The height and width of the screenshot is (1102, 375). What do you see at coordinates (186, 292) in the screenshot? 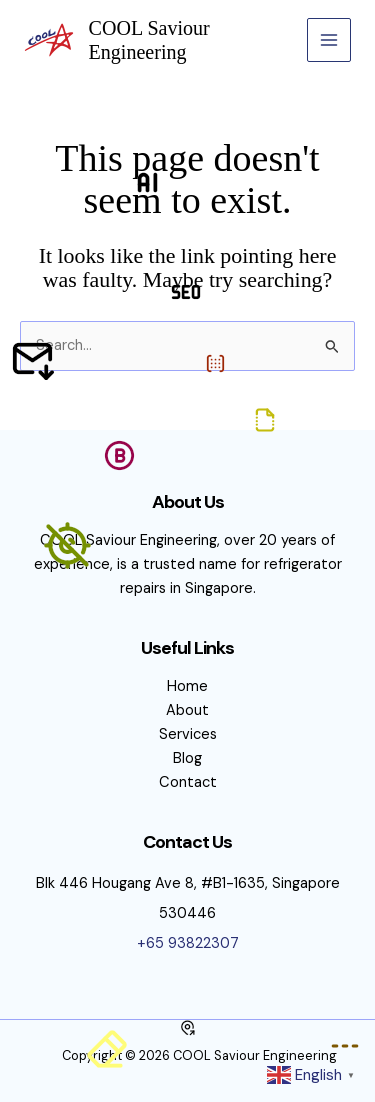
I see `access search engine optimization tools` at bounding box center [186, 292].